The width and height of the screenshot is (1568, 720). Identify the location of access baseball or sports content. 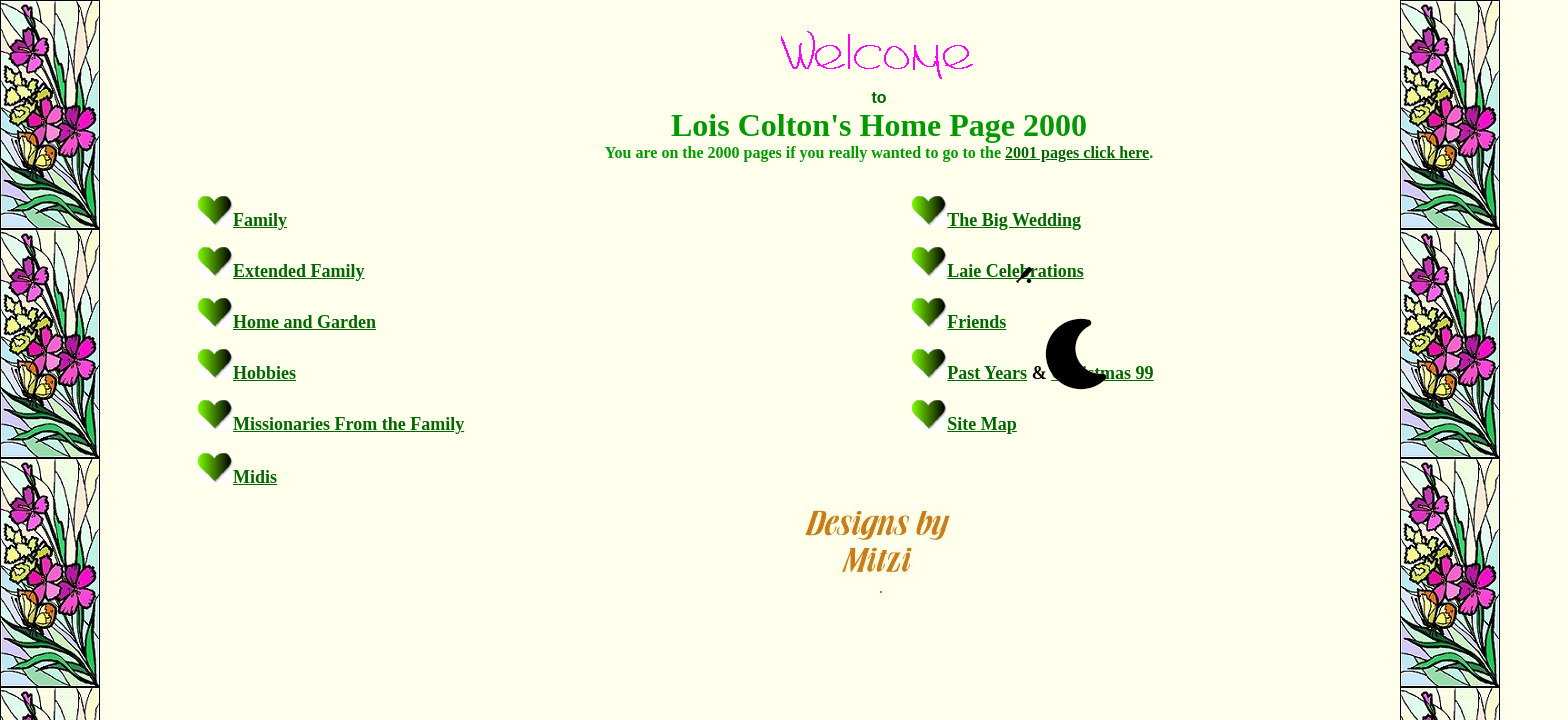
(1024, 275).